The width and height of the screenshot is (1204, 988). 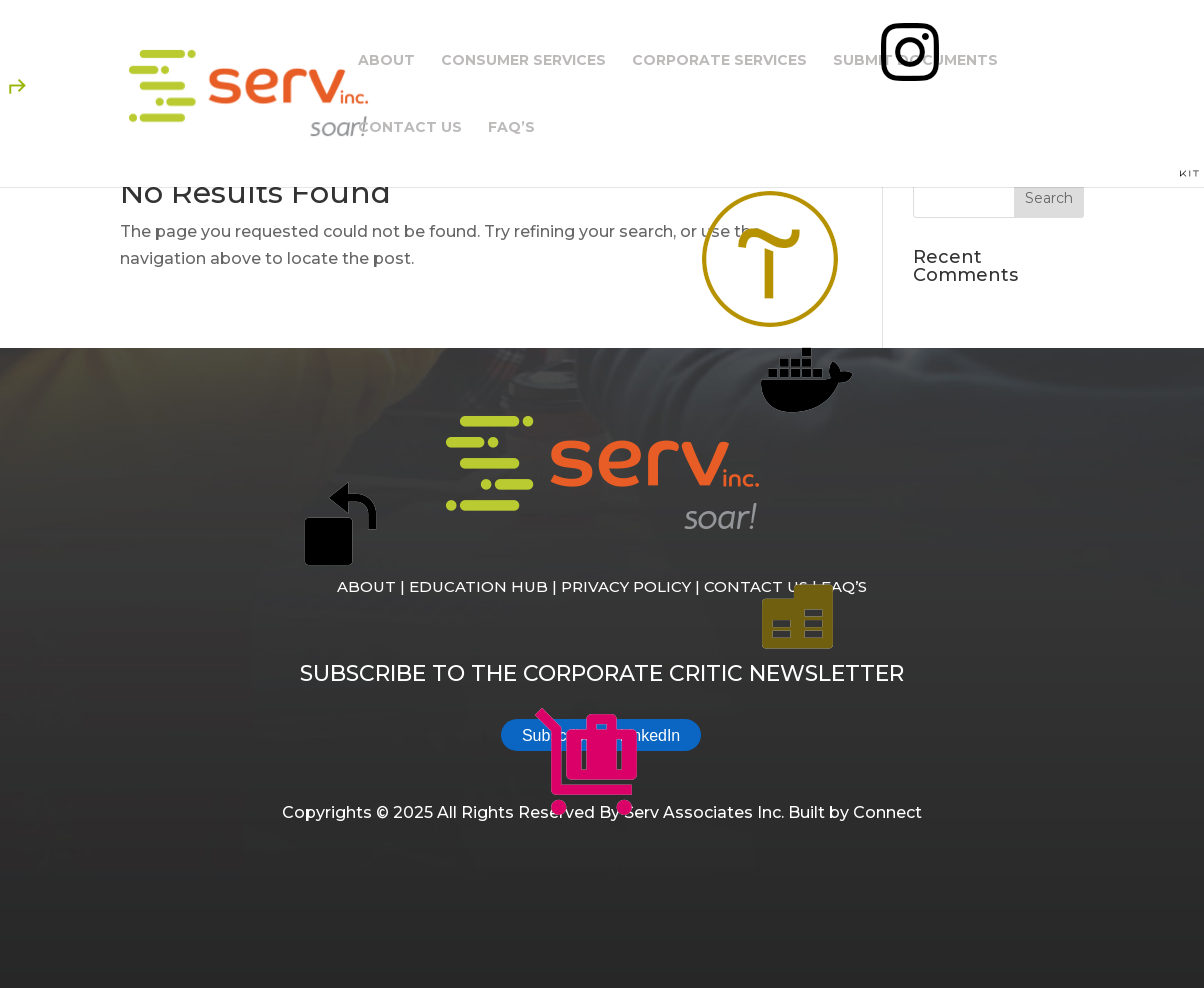 What do you see at coordinates (797, 616) in the screenshot?
I see `access database or data storage` at bounding box center [797, 616].